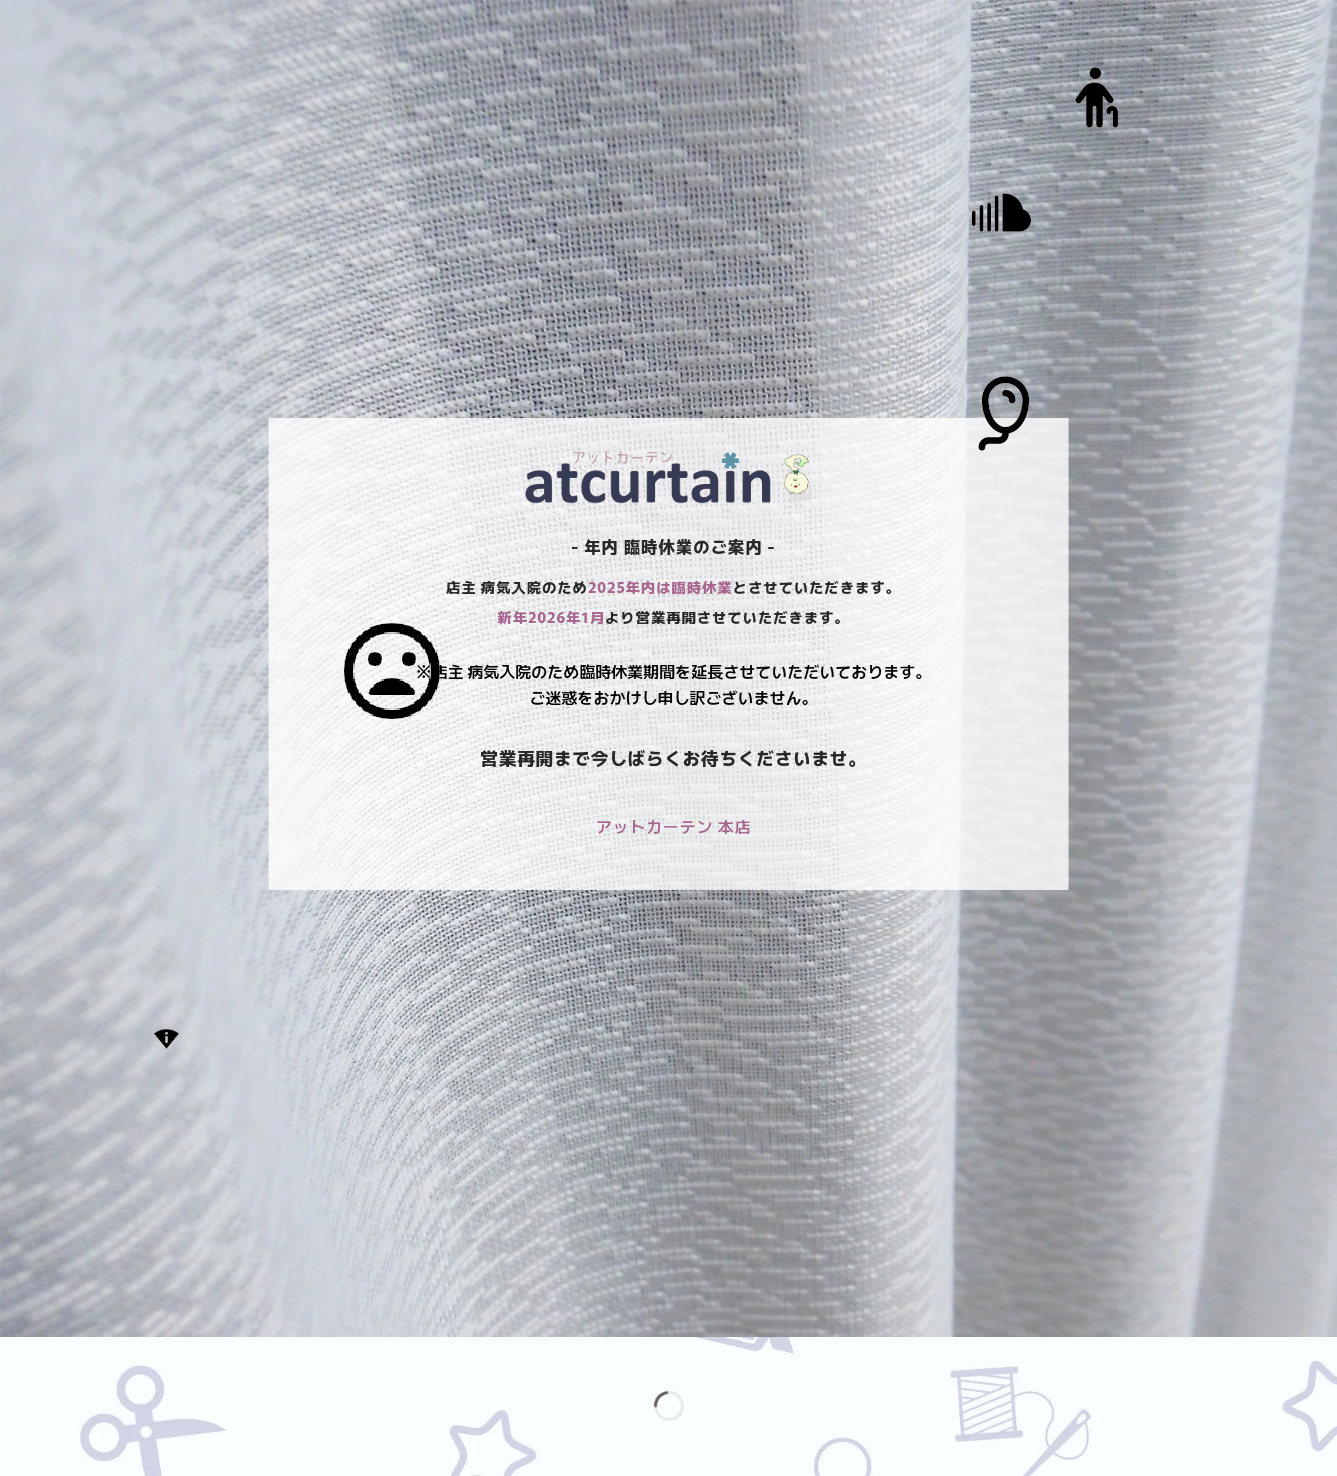  What do you see at coordinates (1005, 413) in the screenshot?
I see `indicates a celebration or birthday event` at bounding box center [1005, 413].